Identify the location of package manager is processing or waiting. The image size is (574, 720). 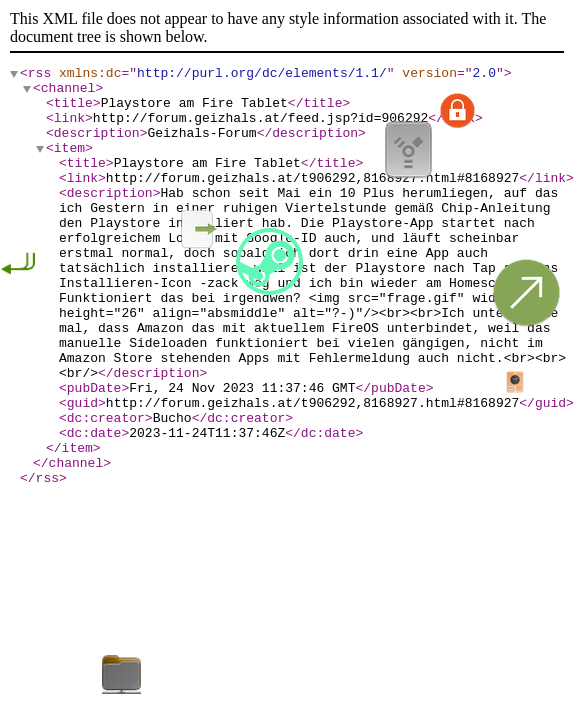
(515, 382).